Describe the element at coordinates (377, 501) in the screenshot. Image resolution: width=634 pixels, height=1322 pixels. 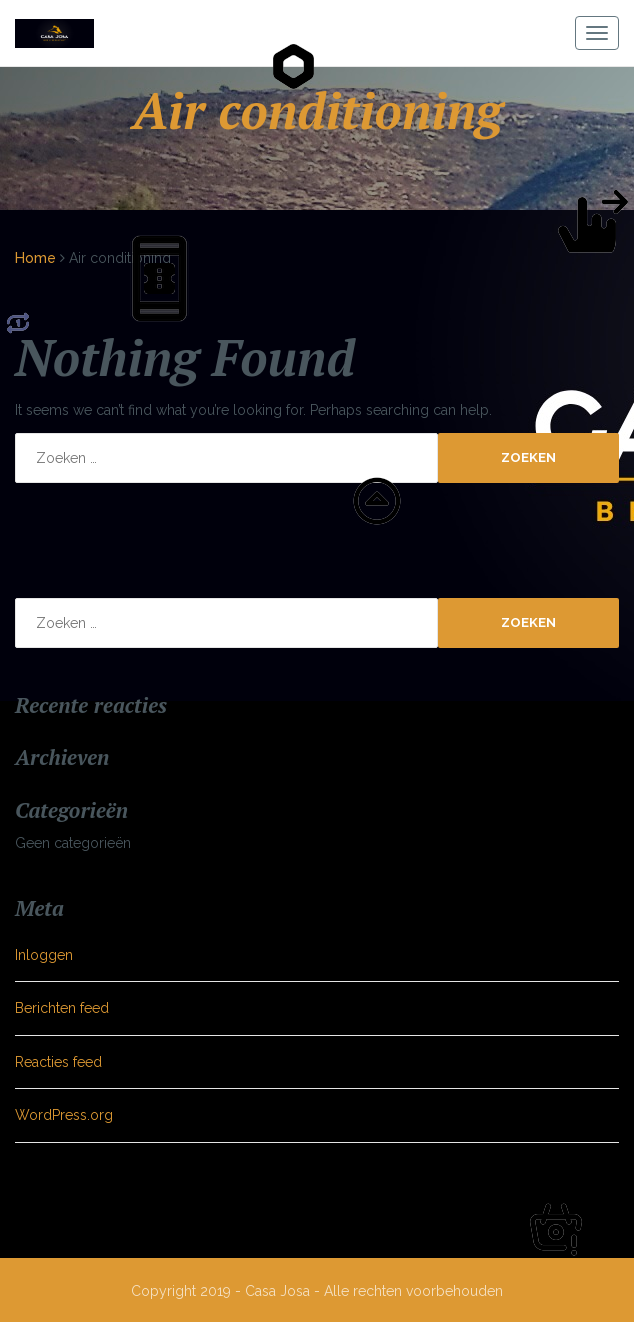
I see `scroll to top of page` at that location.